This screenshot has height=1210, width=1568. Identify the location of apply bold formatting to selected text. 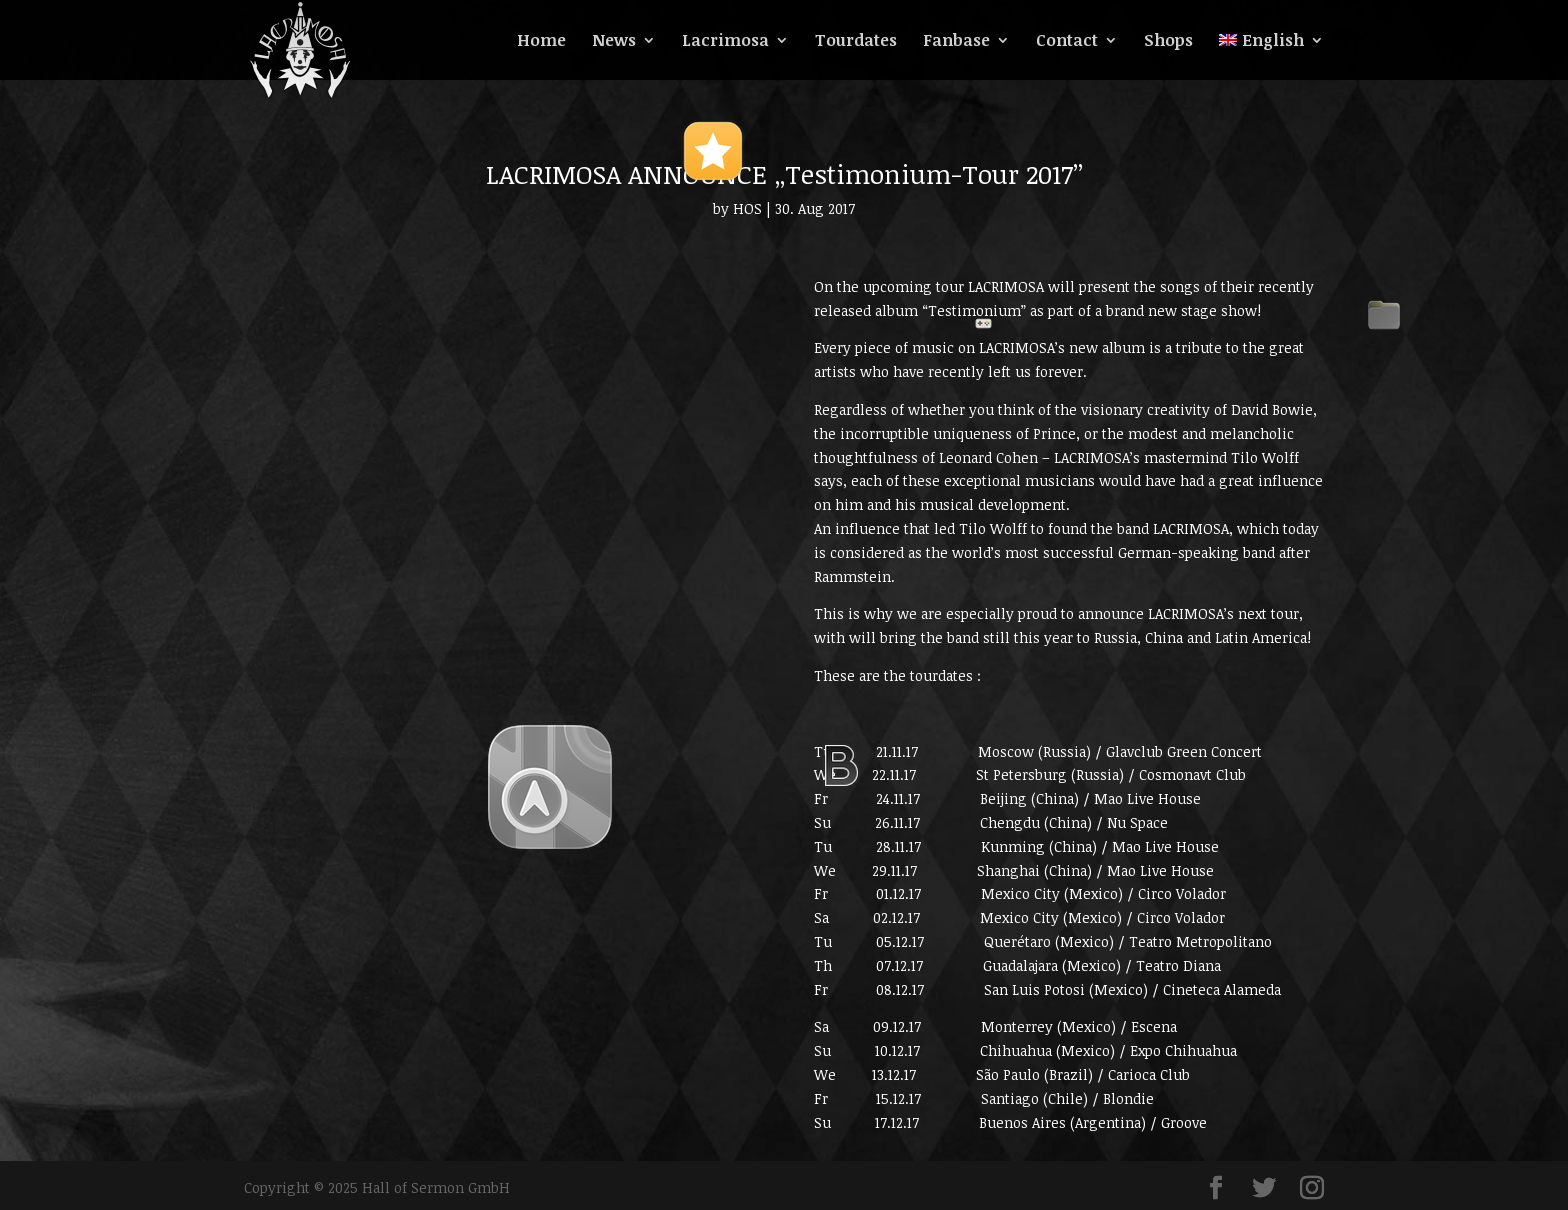
(841, 765).